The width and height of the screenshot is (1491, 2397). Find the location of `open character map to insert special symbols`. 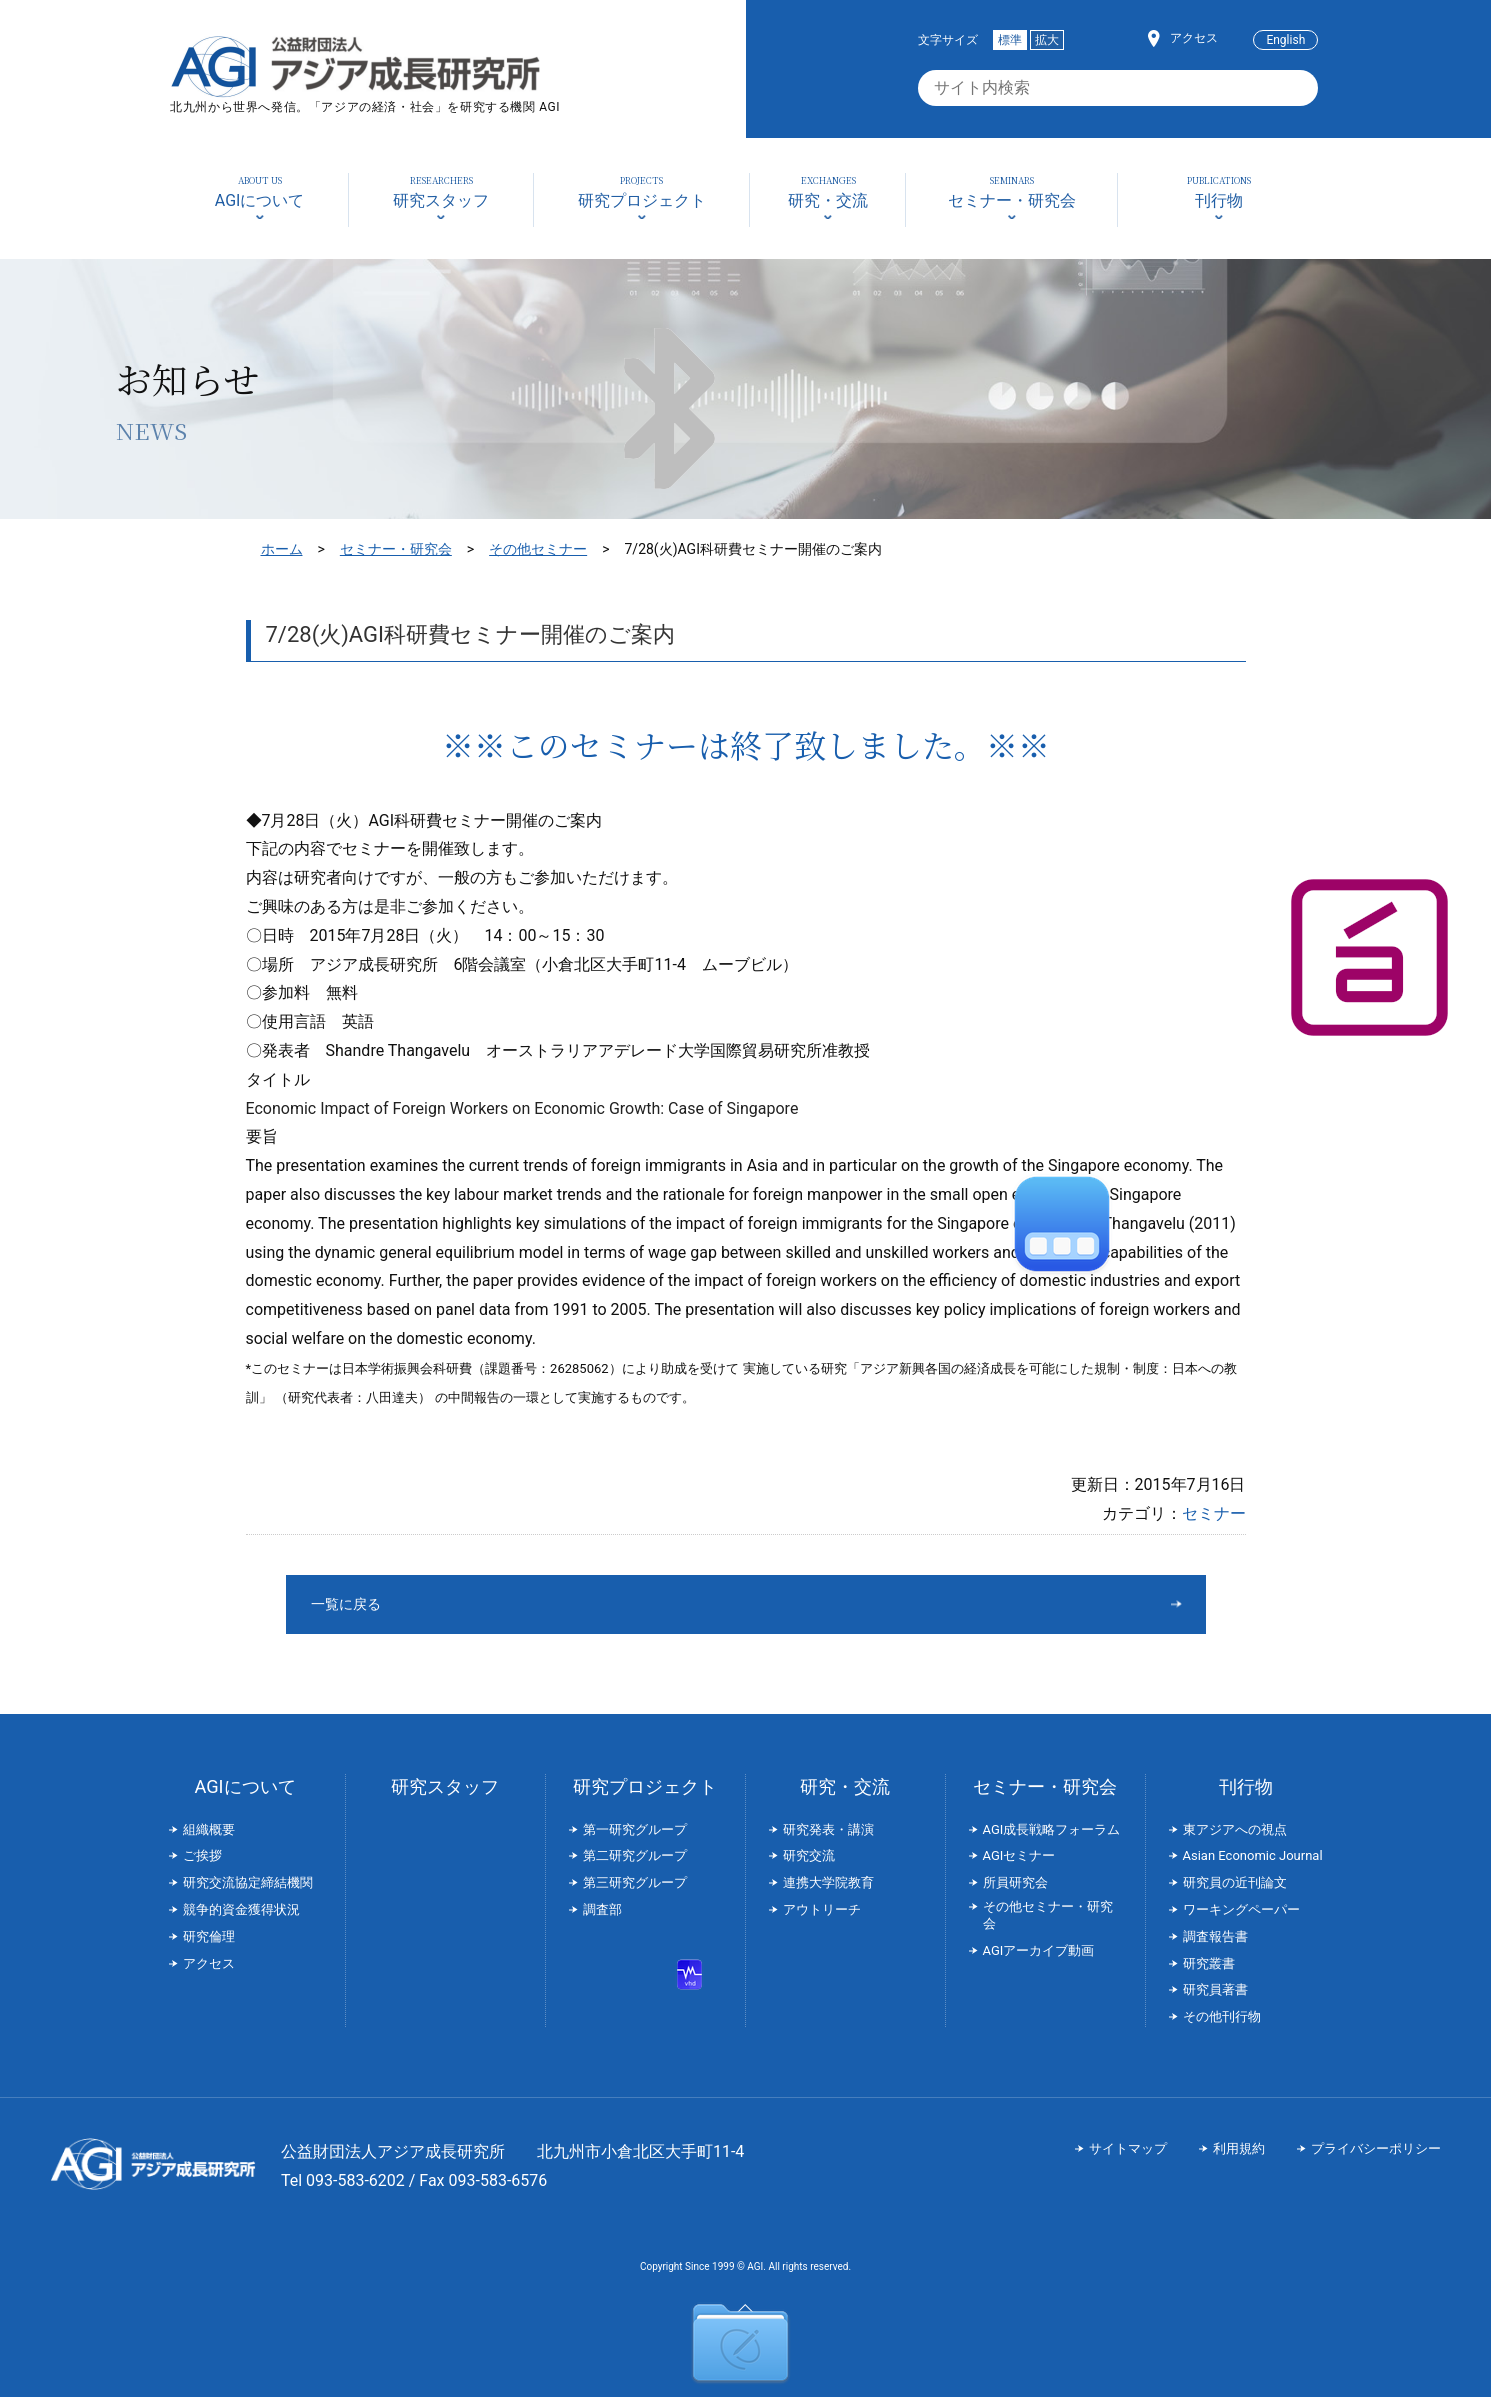

open character map to insert special symbols is located at coordinates (1369, 957).